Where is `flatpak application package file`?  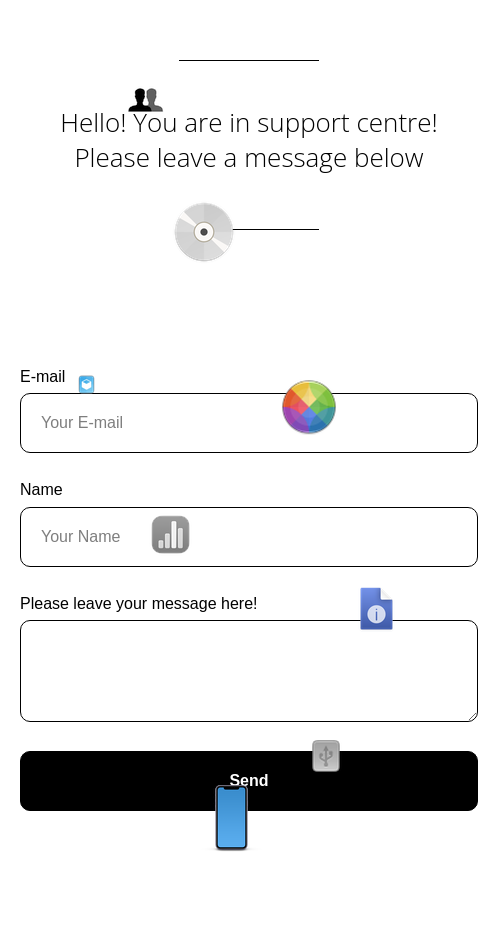
flatpak application package file is located at coordinates (86, 384).